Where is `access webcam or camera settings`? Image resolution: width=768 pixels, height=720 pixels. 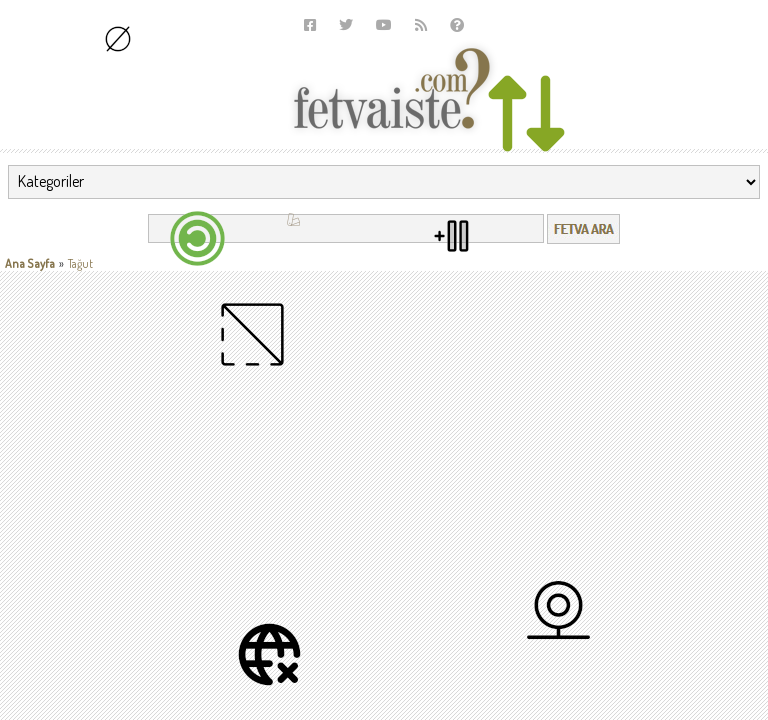
access webcam or camera settings is located at coordinates (558, 612).